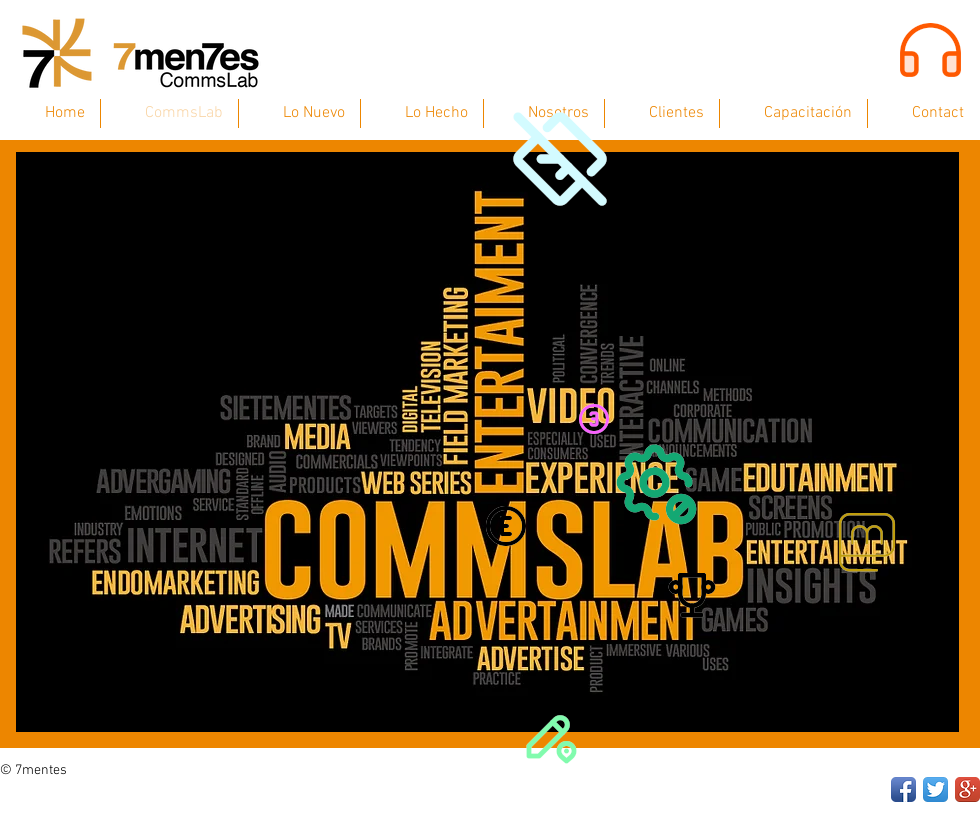  Describe the element at coordinates (692, 594) in the screenshot. I see `view achievements or awards` at that location.